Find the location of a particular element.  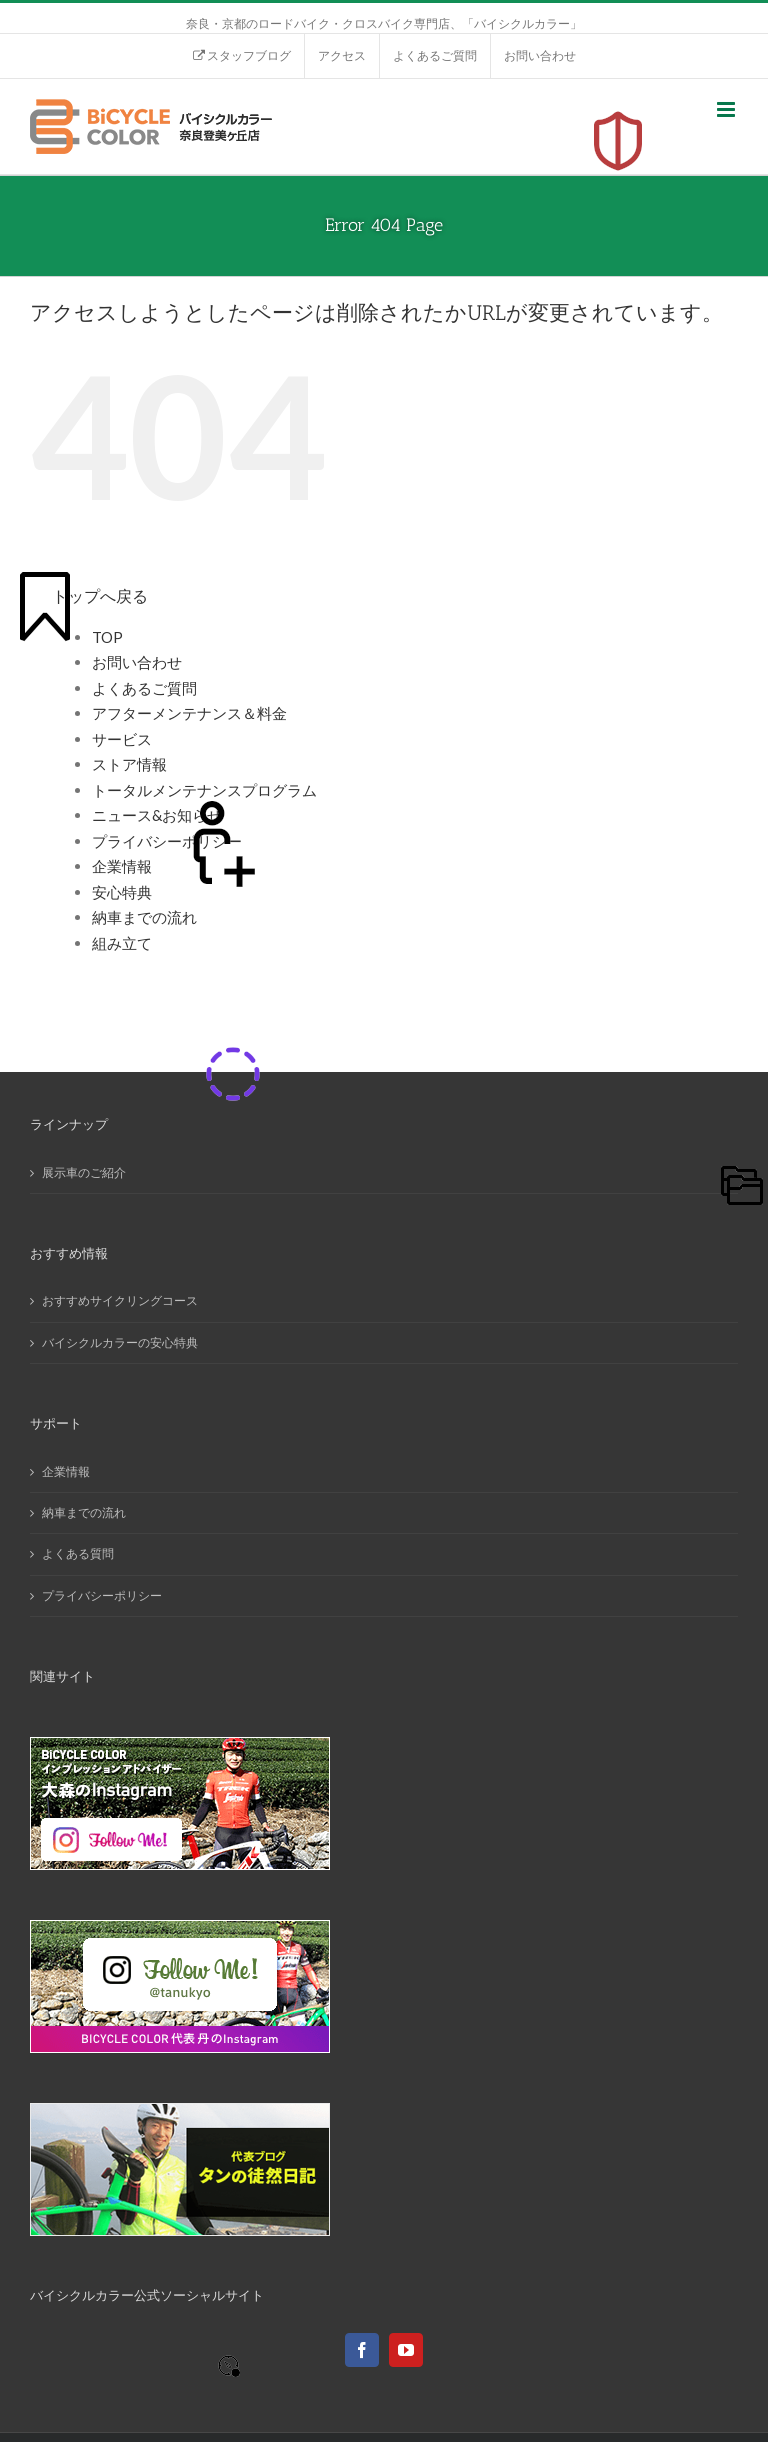

add a new user or contact is located at coordinates (212, 844).